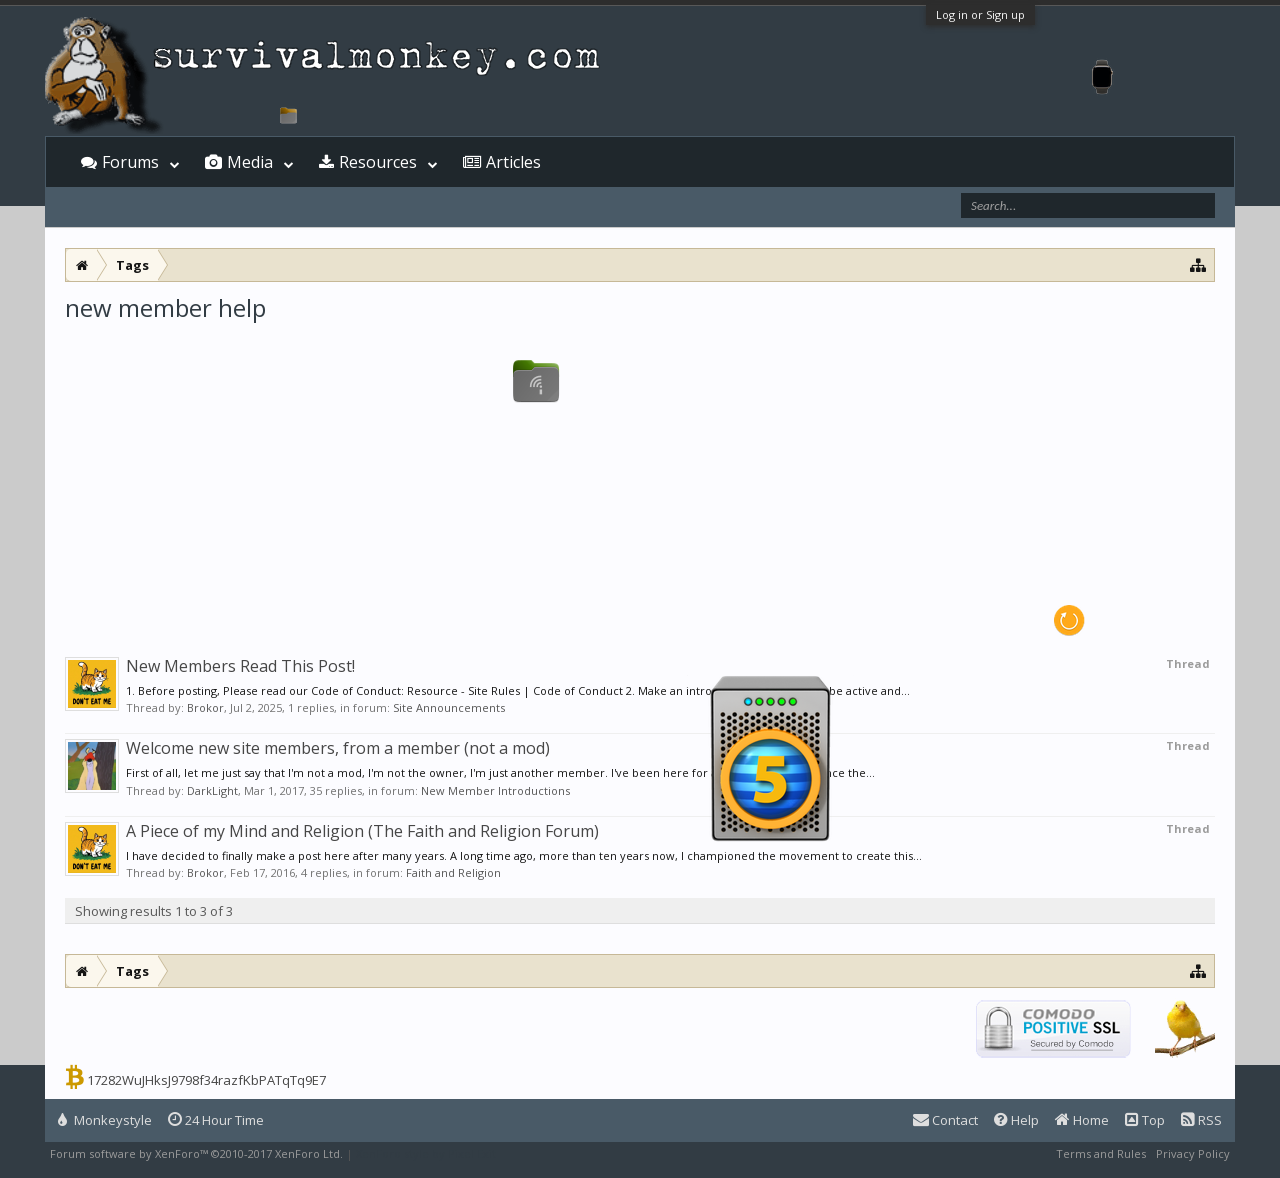 Image resolution: width=1280 pixels, height=1178 pixels. I want to click on open insync cloud sync folder, so click(536, 381).